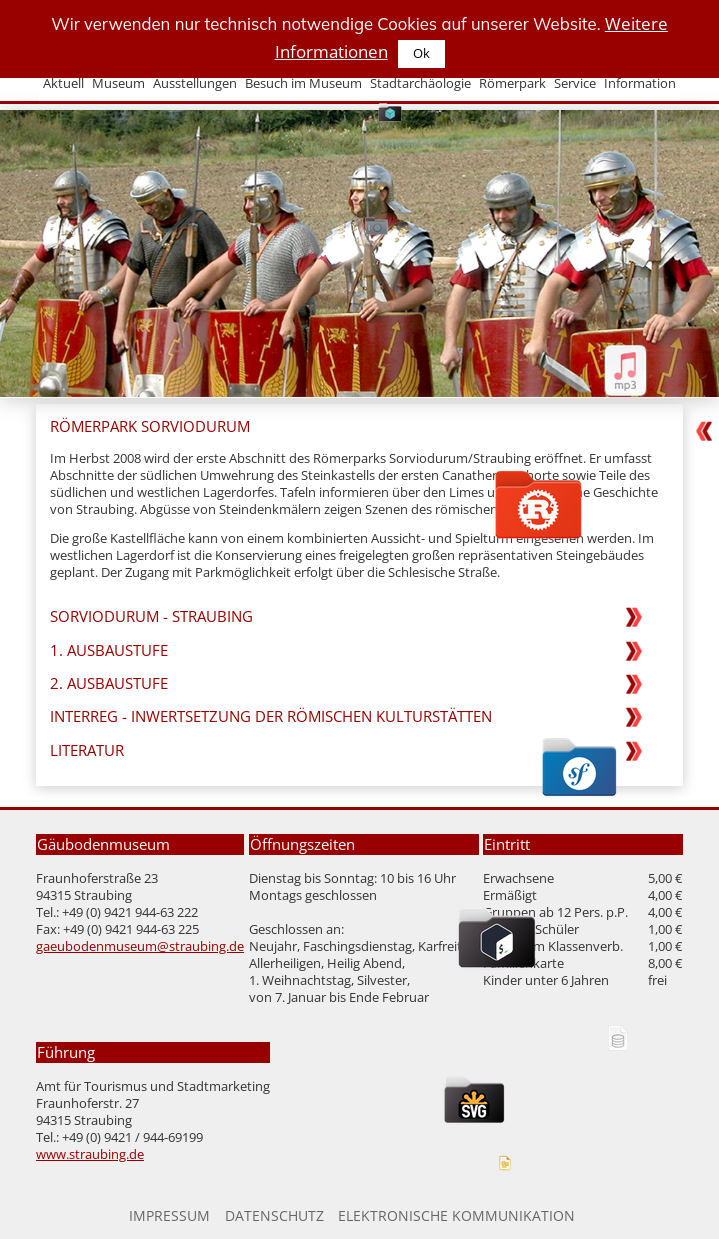 This screenshot has height=1239, width=719. What do you see at coordinates (505, 1163) in the screenshot?
I see `a libreoffice draw document file` at bounding box center [505, 1163].